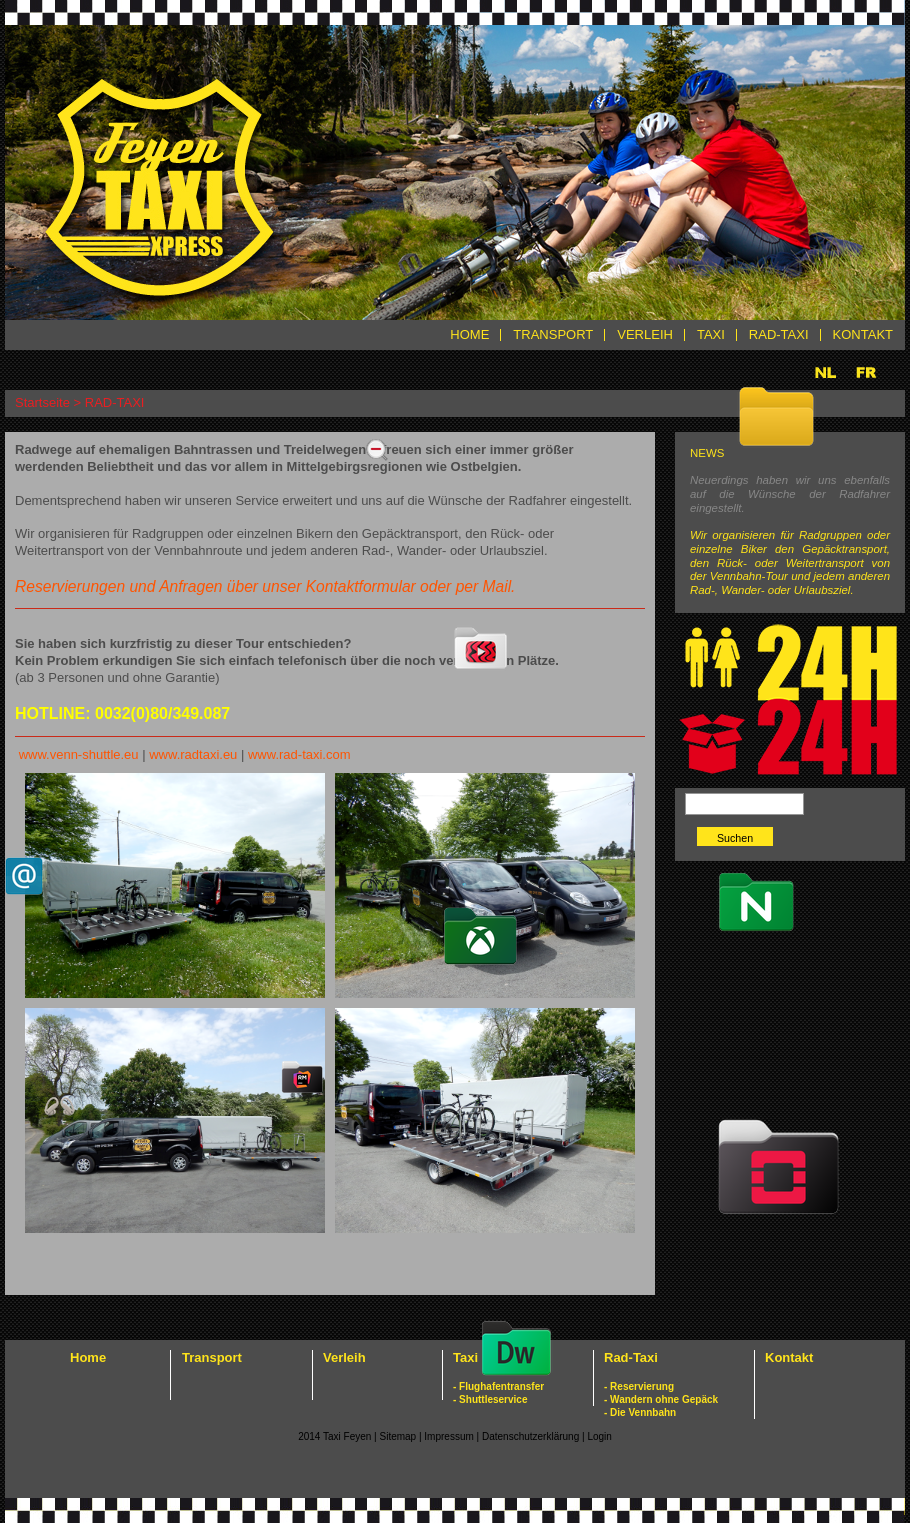 This screenshot has width=910, height=1523. What do you see at coordinates (59, 1107) in the screenshot?
I see `connect to wireless earbuds` at bounding box center [59, 1107].